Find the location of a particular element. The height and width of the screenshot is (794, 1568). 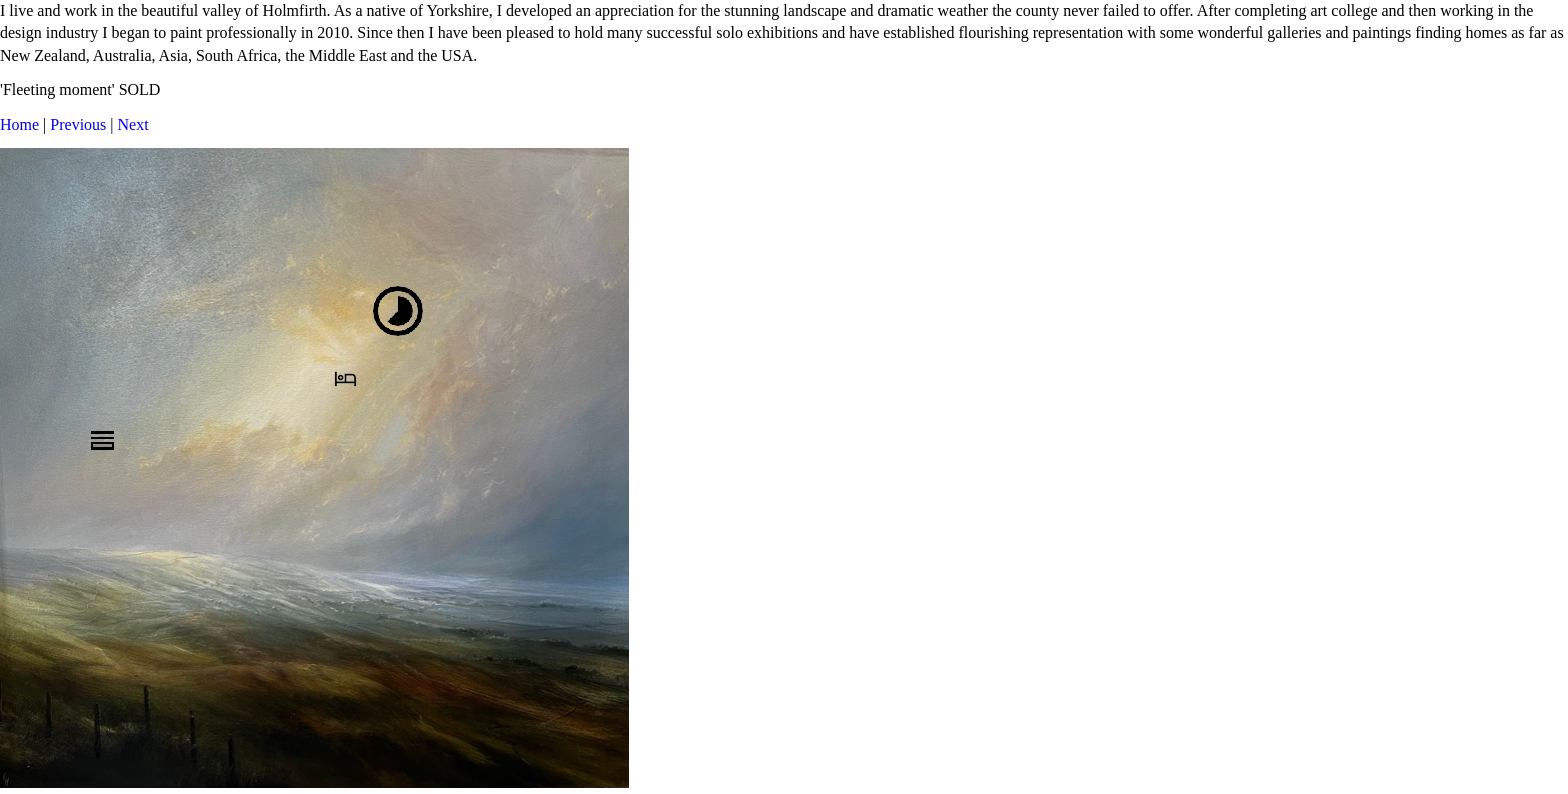

access timelapse camera mode is located at coordinates (398, 311).